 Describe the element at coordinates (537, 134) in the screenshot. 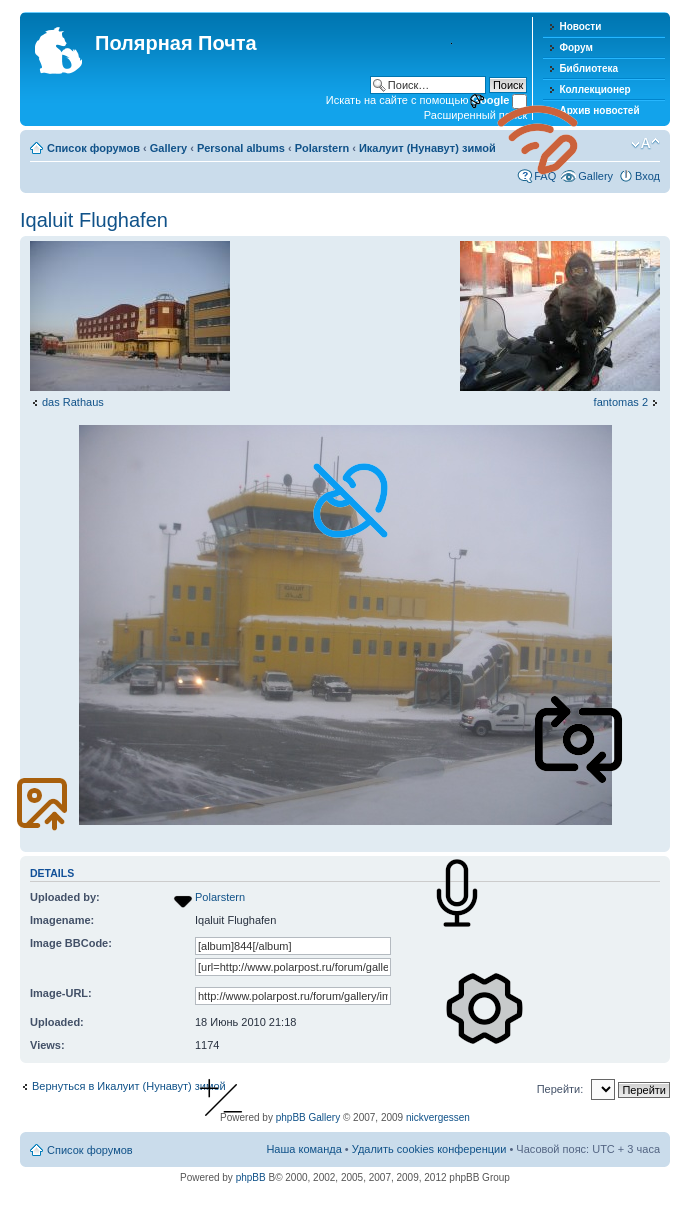

I see `edit or rename wifi network settings` at that location.